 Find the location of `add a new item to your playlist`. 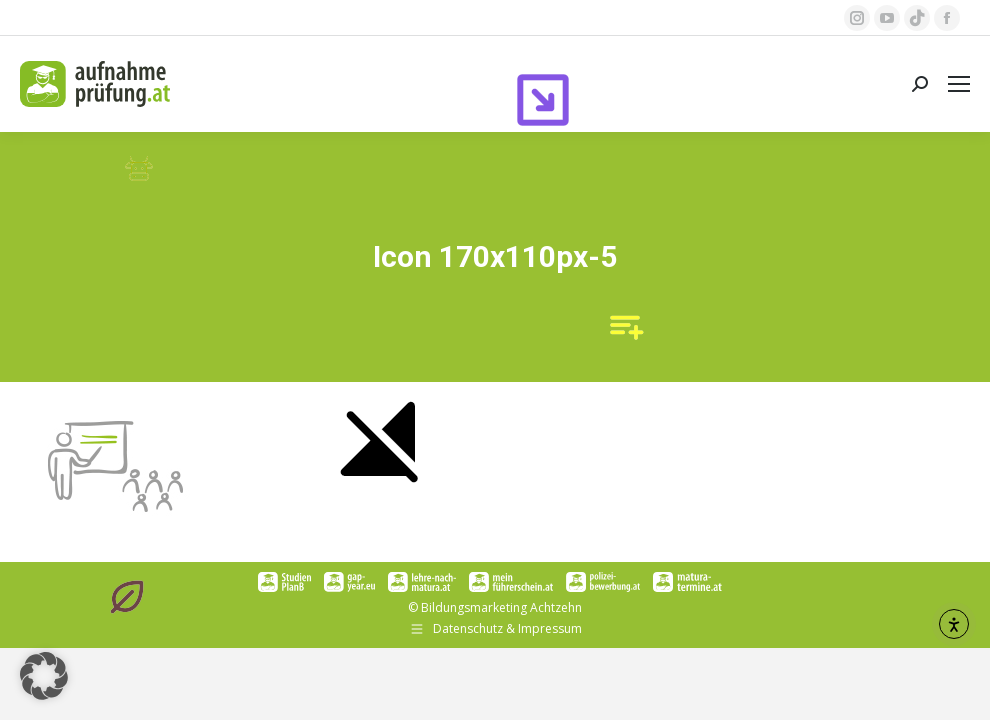

add a new item to your playlist is located at coordinates (625, 325).